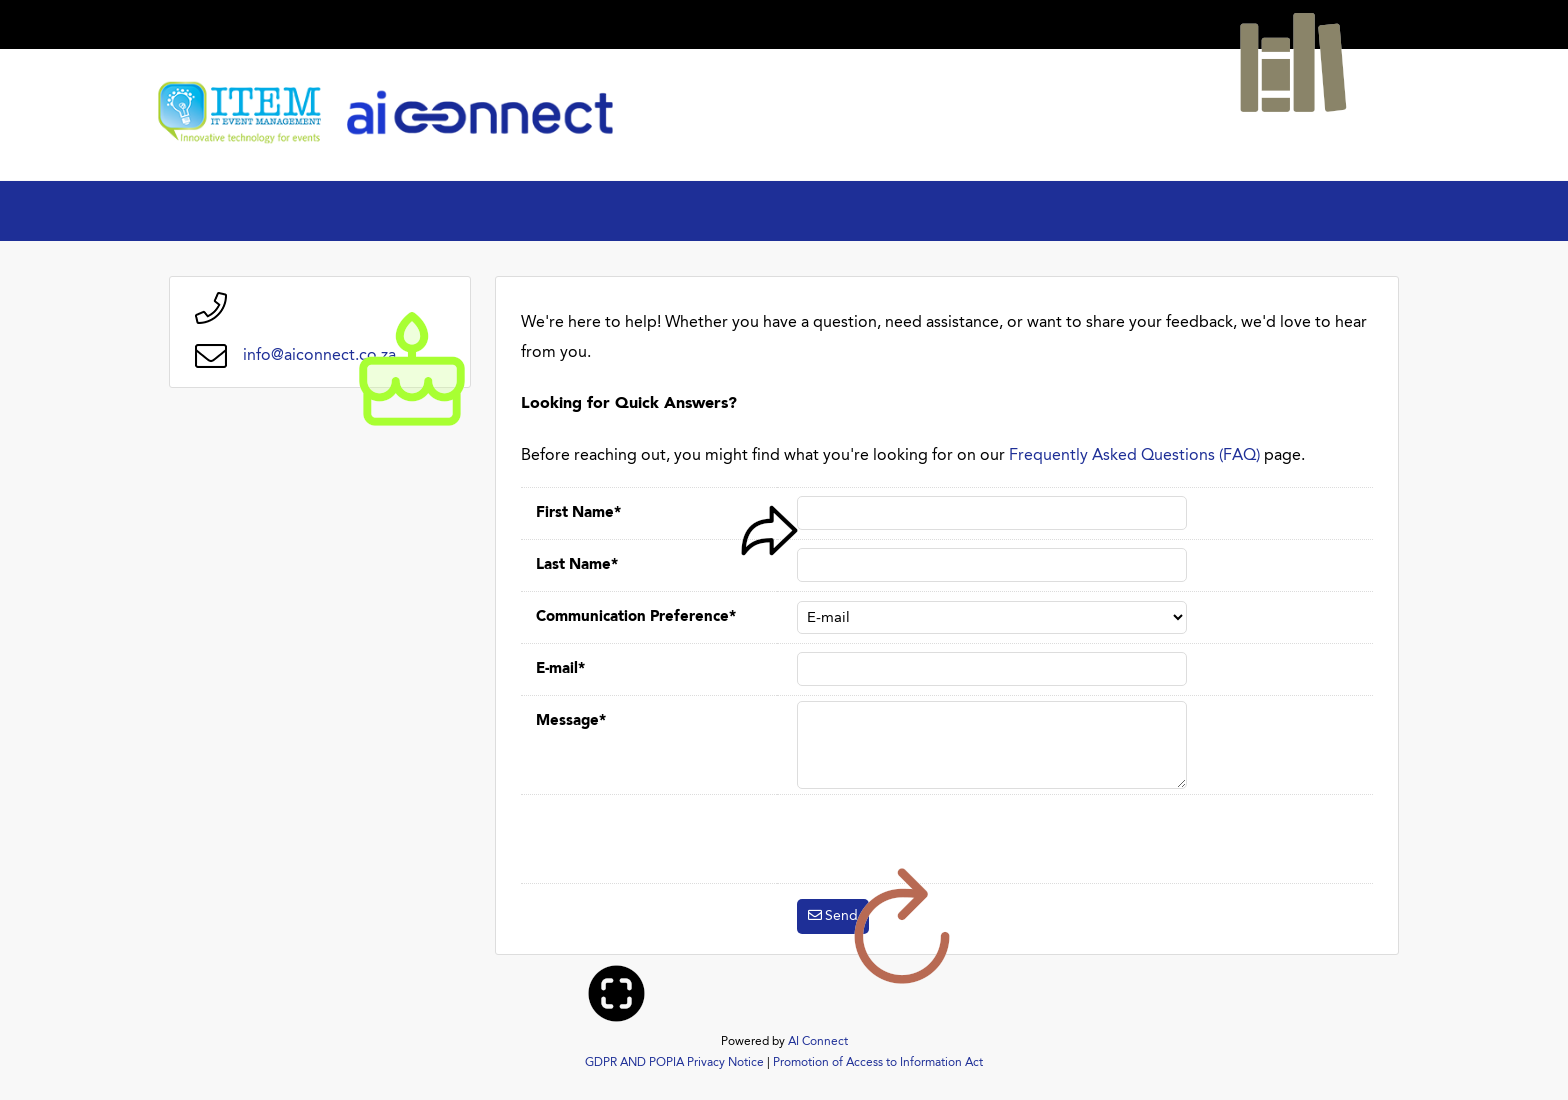 The image size is (1568, 1100). Describe the element at coordinates (902, 926) in the screenshot. I see `refresh the current page or content` at that location.